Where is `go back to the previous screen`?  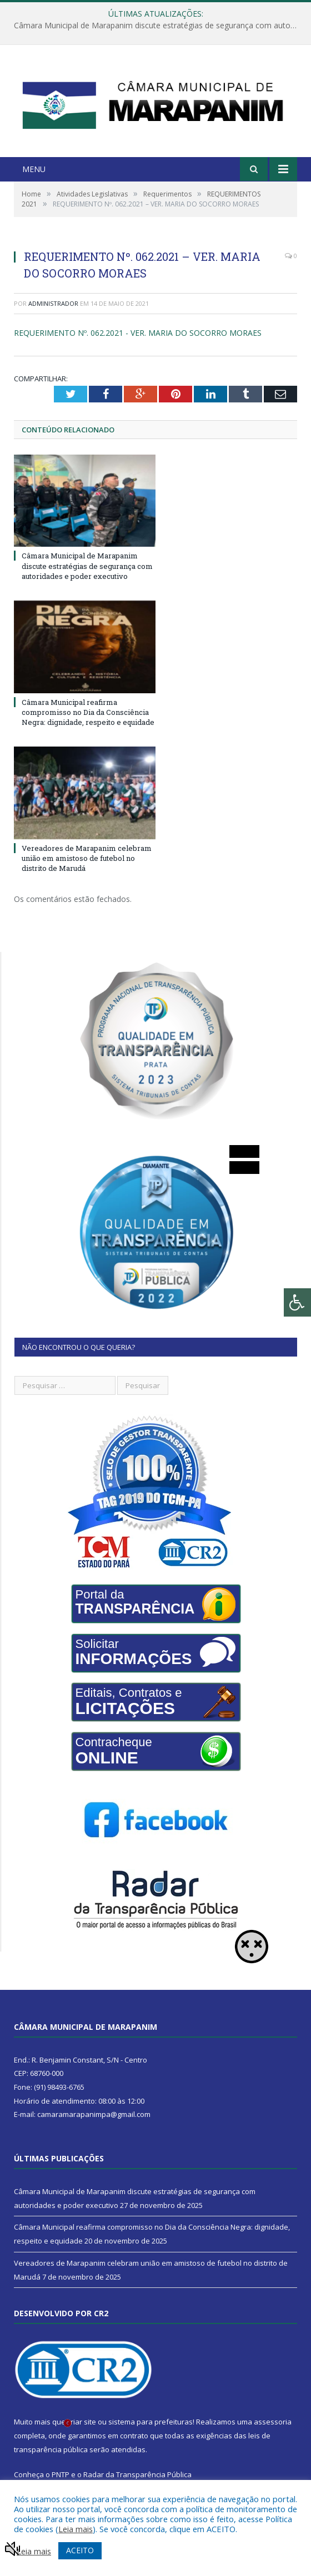
go back to the previous screen is located at coordinates (67, 2423).